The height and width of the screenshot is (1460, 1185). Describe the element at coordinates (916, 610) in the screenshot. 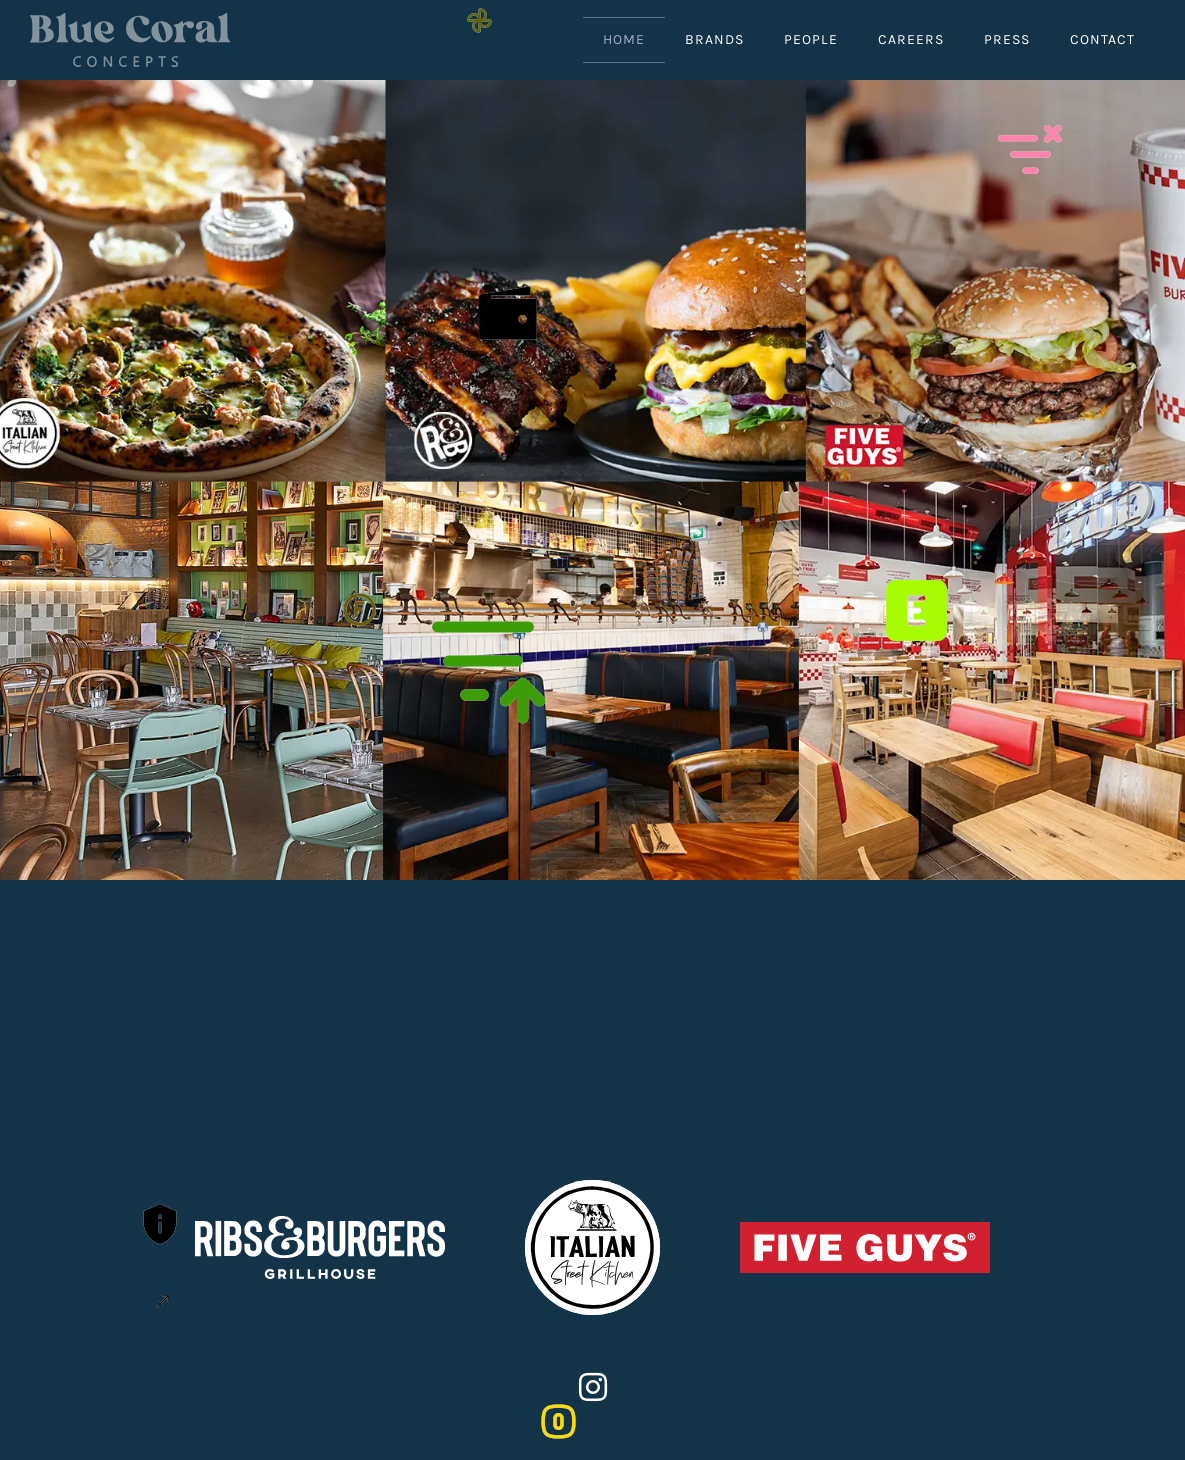

I see `indicates an "E" rating or classification` at that location.